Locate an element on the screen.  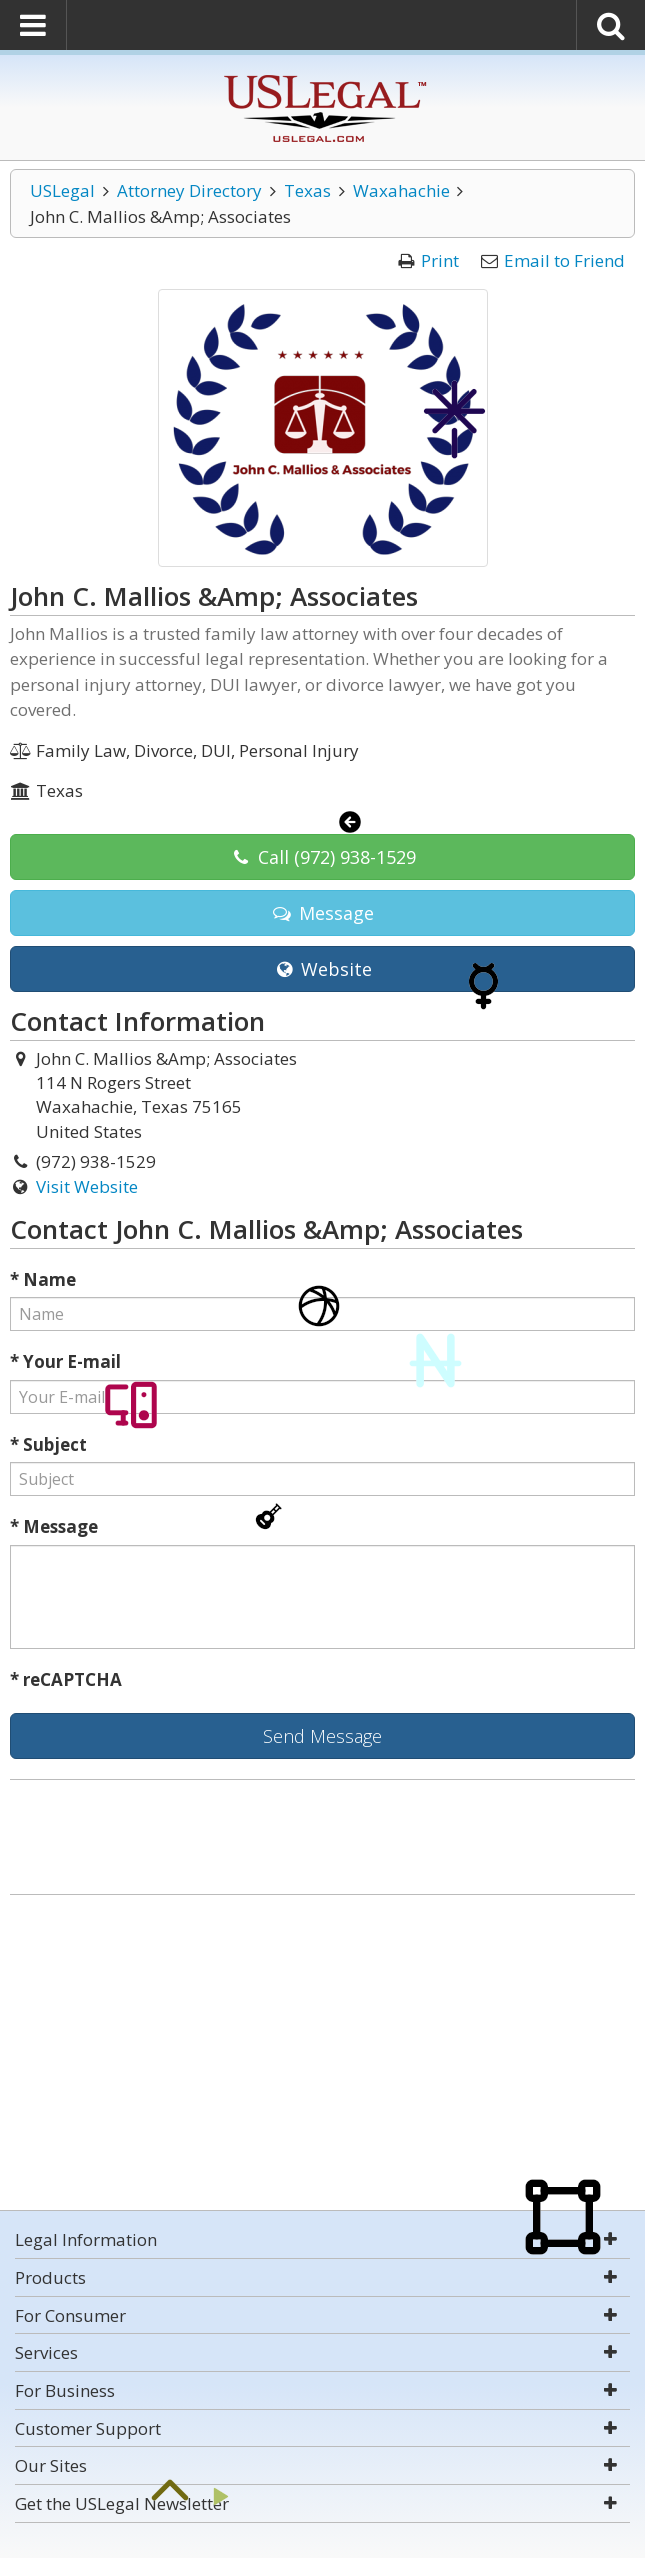
collapse an expanded section is located at coordinates (170, 2490).